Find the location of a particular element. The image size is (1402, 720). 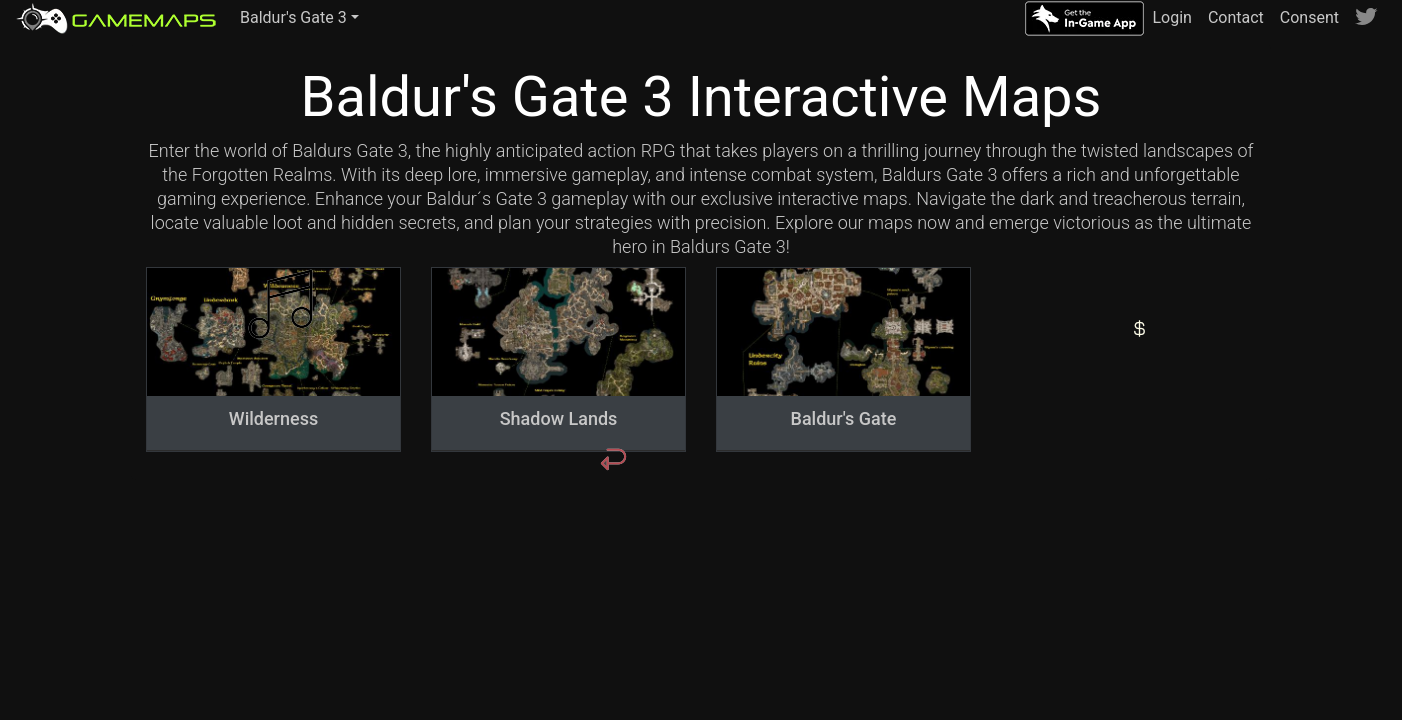

access music or audio player is located at coordinates (284, 305).